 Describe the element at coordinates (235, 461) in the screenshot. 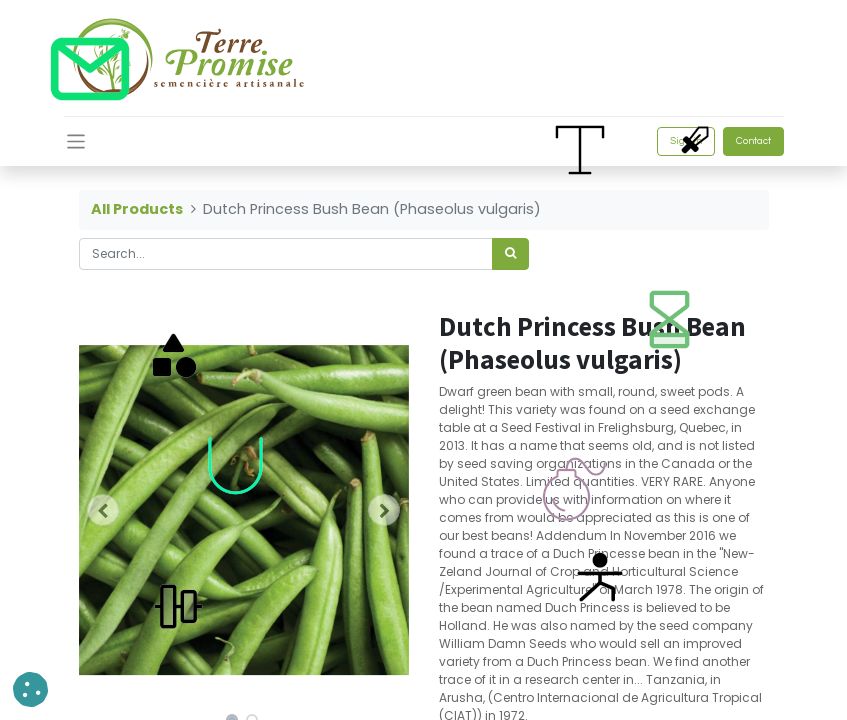

I see `perform a union operation on selected shapes` at that location.